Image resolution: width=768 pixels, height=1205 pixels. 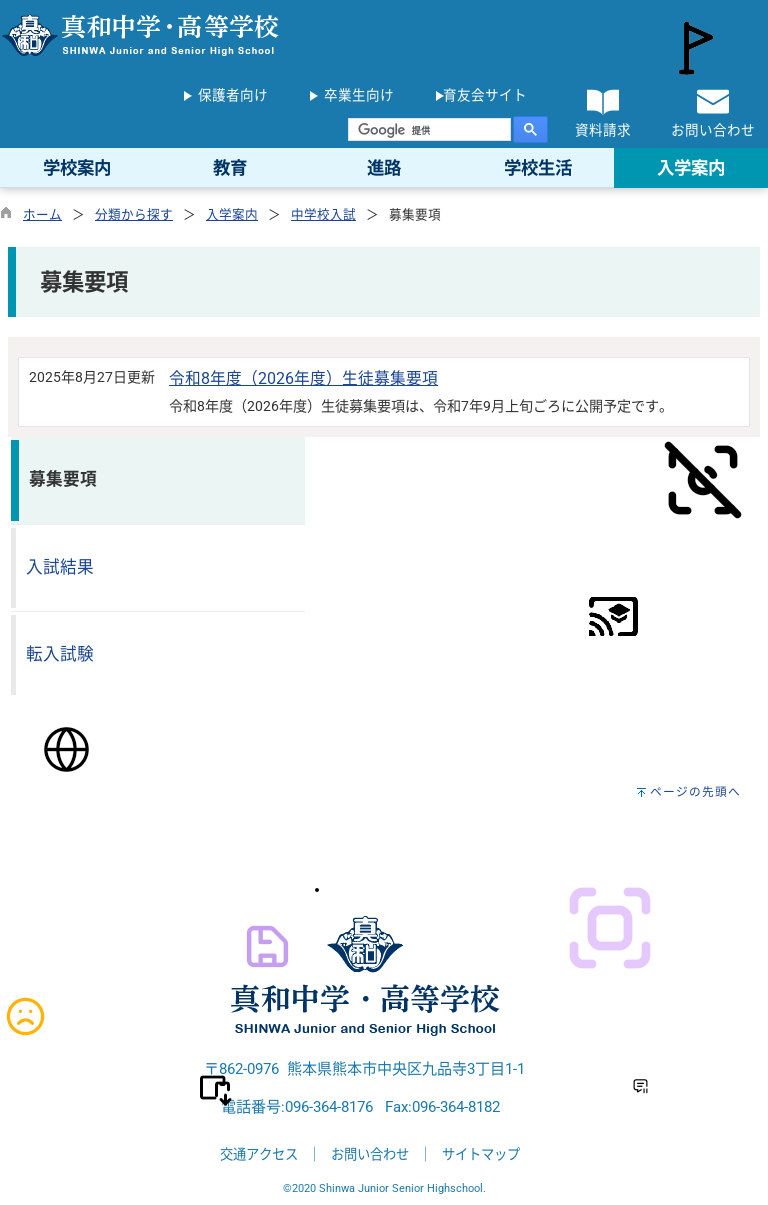 What do you see at coordinates (66, 749) in the screenshot?
I see `access website or browse the web` at bounding box center [66, 749].